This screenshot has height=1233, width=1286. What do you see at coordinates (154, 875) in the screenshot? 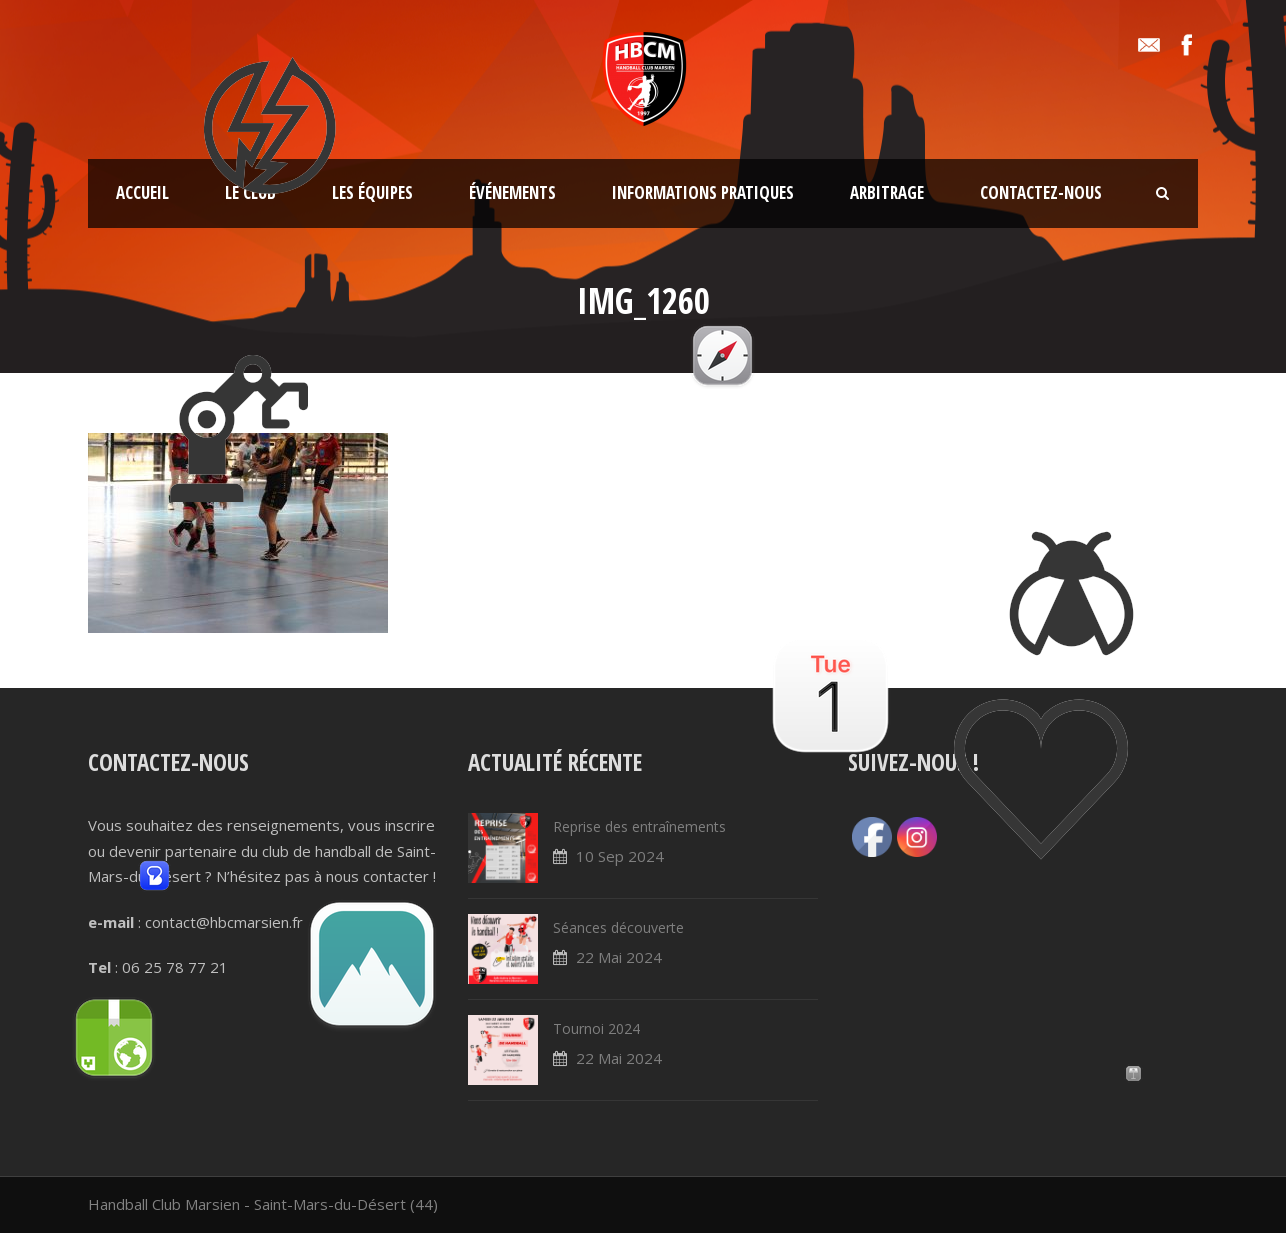
I see `open beeper messaging app` at bounding box center [154, 875].